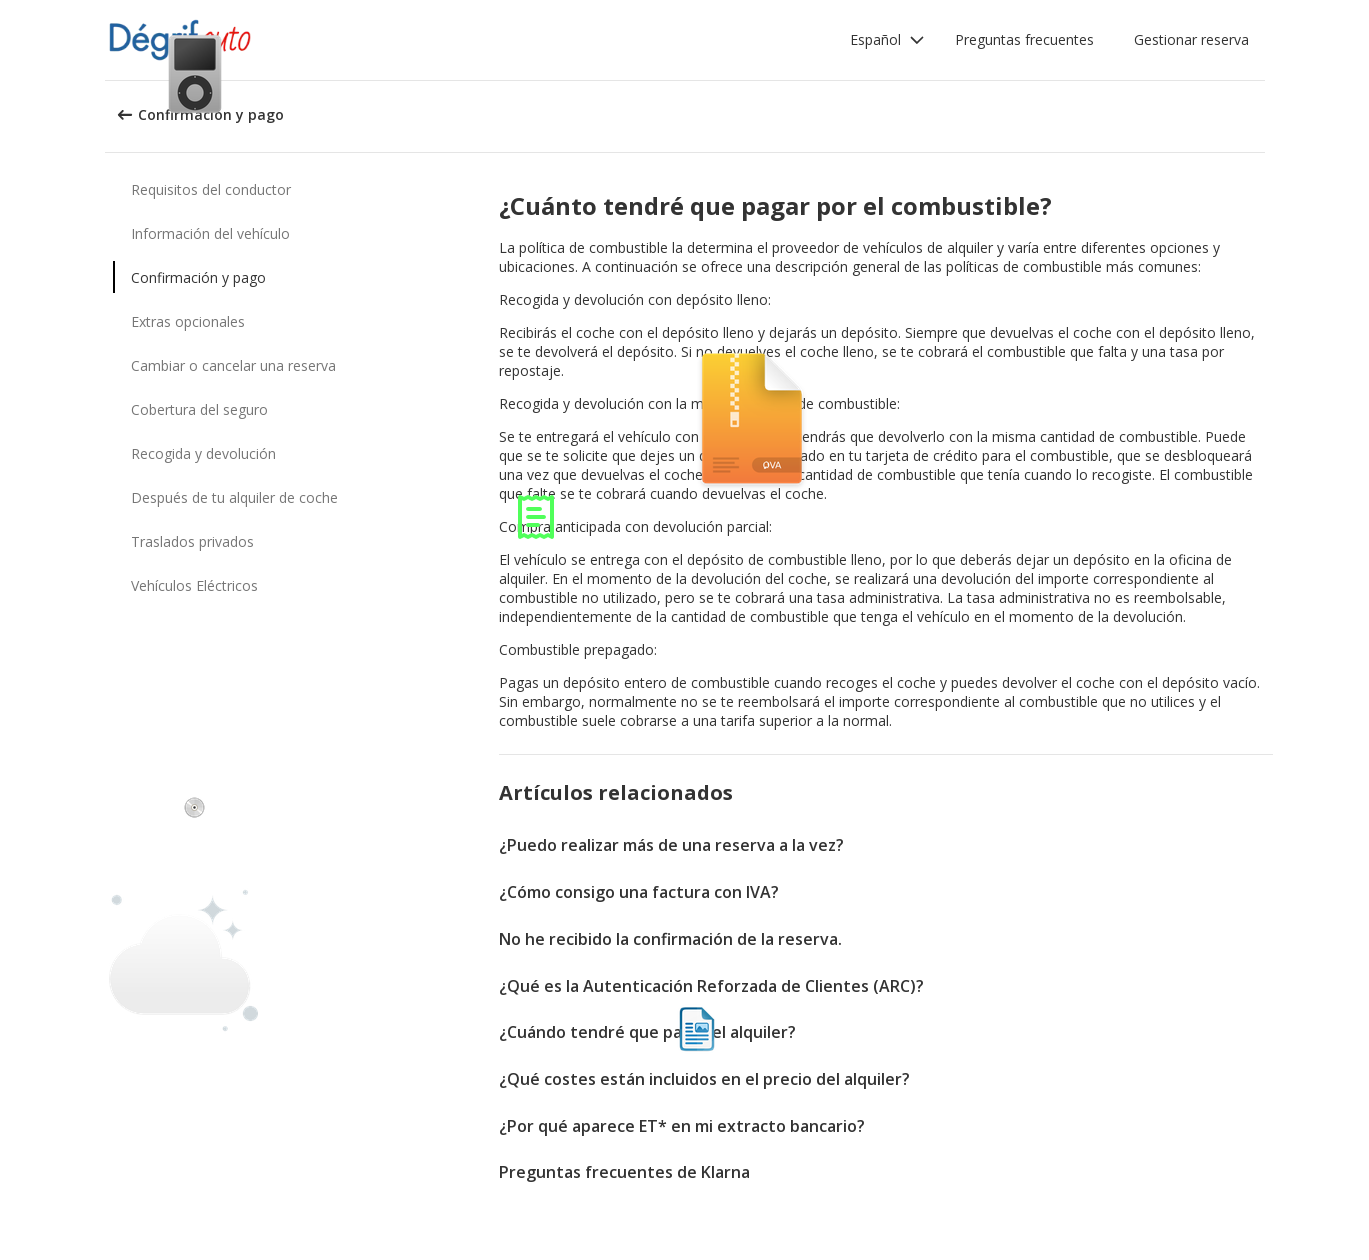 The height and width of the screenshot is (1260, 1369). What do you see at coordinates (697, 1029) in the screenshot?
I see `libreoffice writer document template file` at bounding box center [697, 1029].